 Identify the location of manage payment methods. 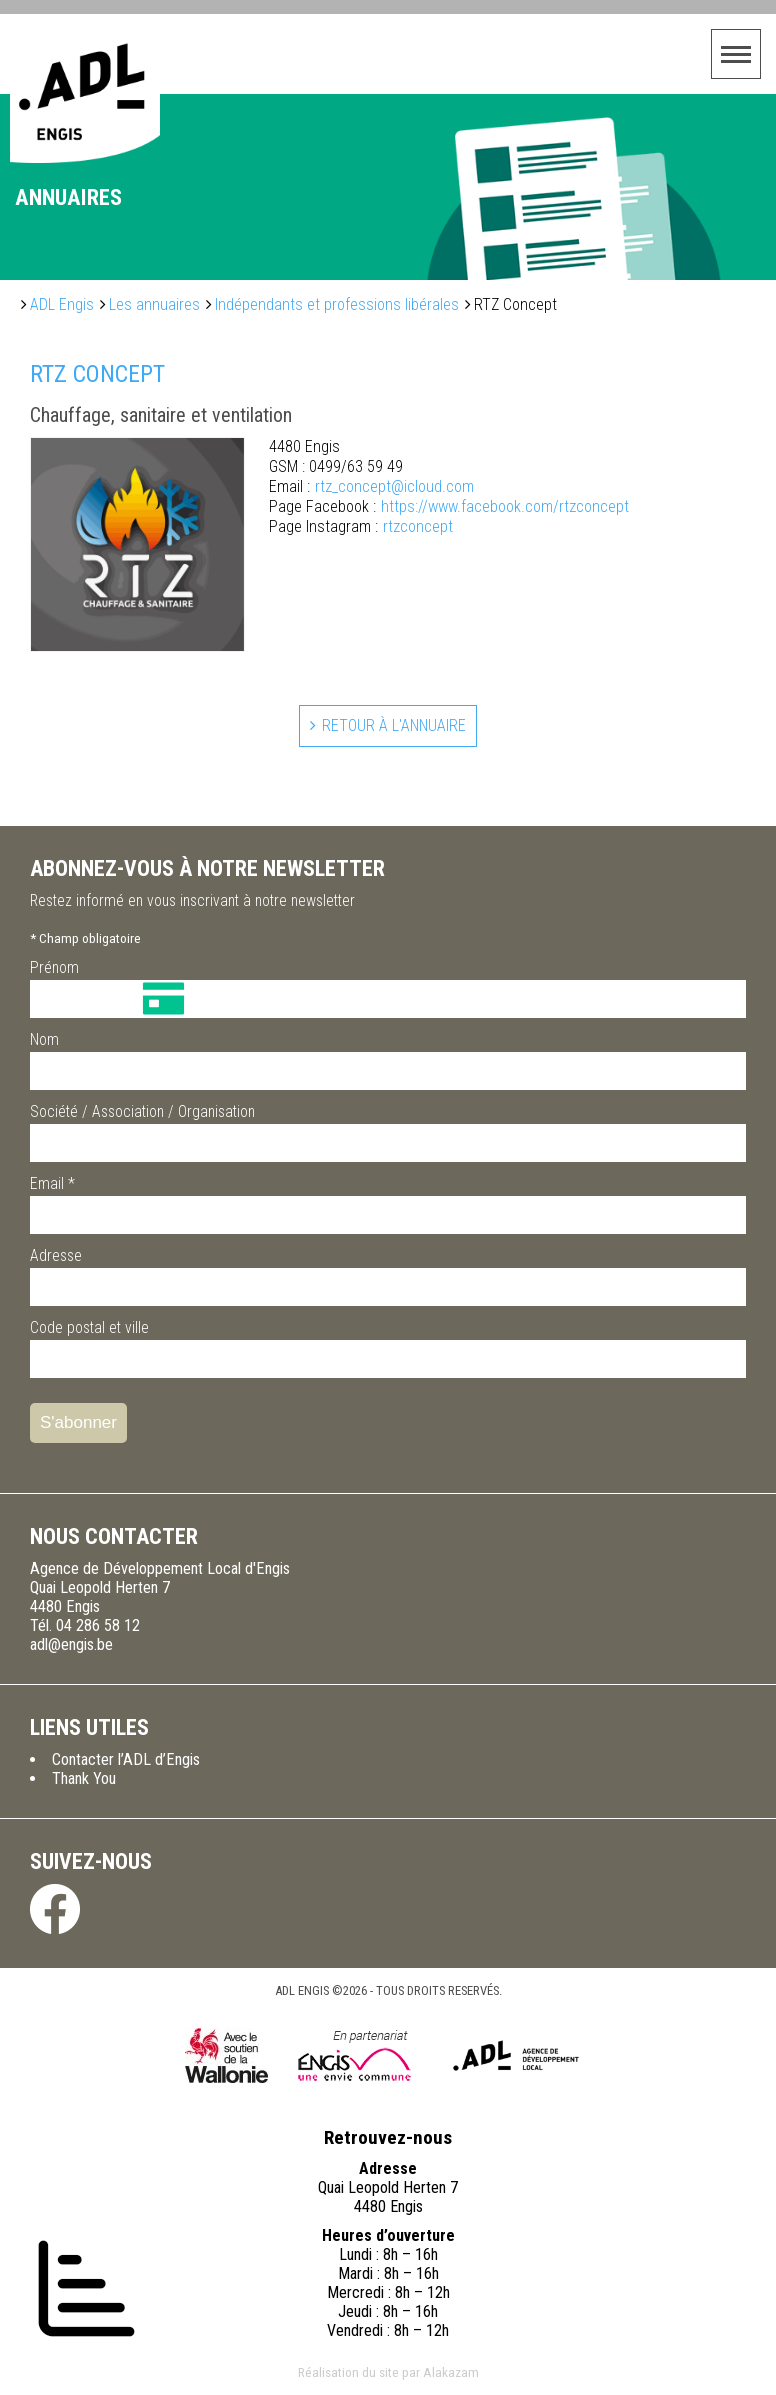
(163, 998).